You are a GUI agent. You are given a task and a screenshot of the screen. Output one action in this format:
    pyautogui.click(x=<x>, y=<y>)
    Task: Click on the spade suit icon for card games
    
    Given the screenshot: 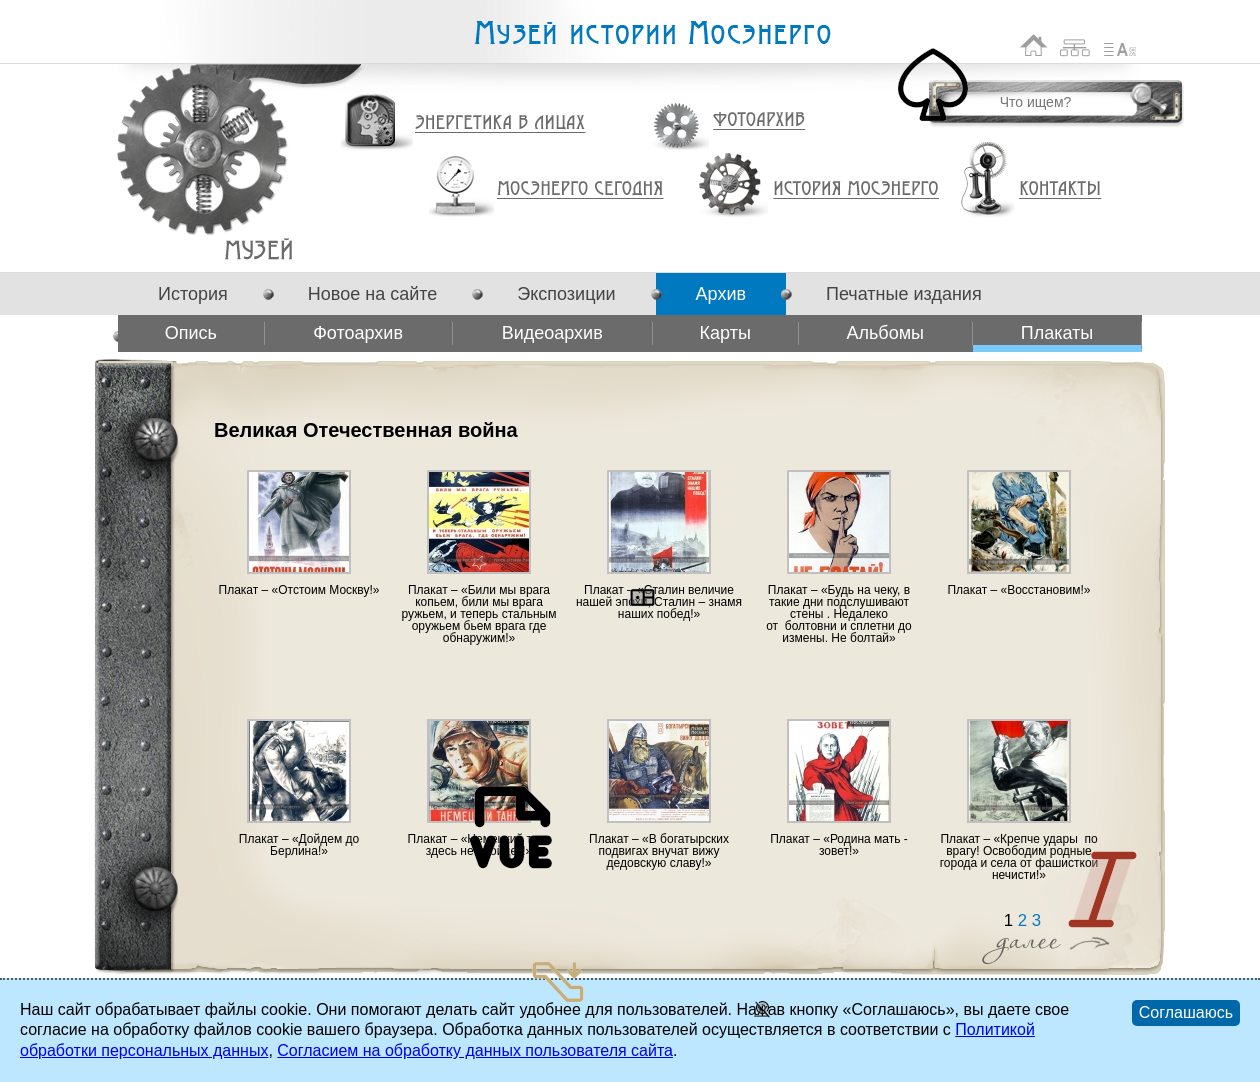 What is the action you would take?
    pyautogui.click(x=933, y=86)
    